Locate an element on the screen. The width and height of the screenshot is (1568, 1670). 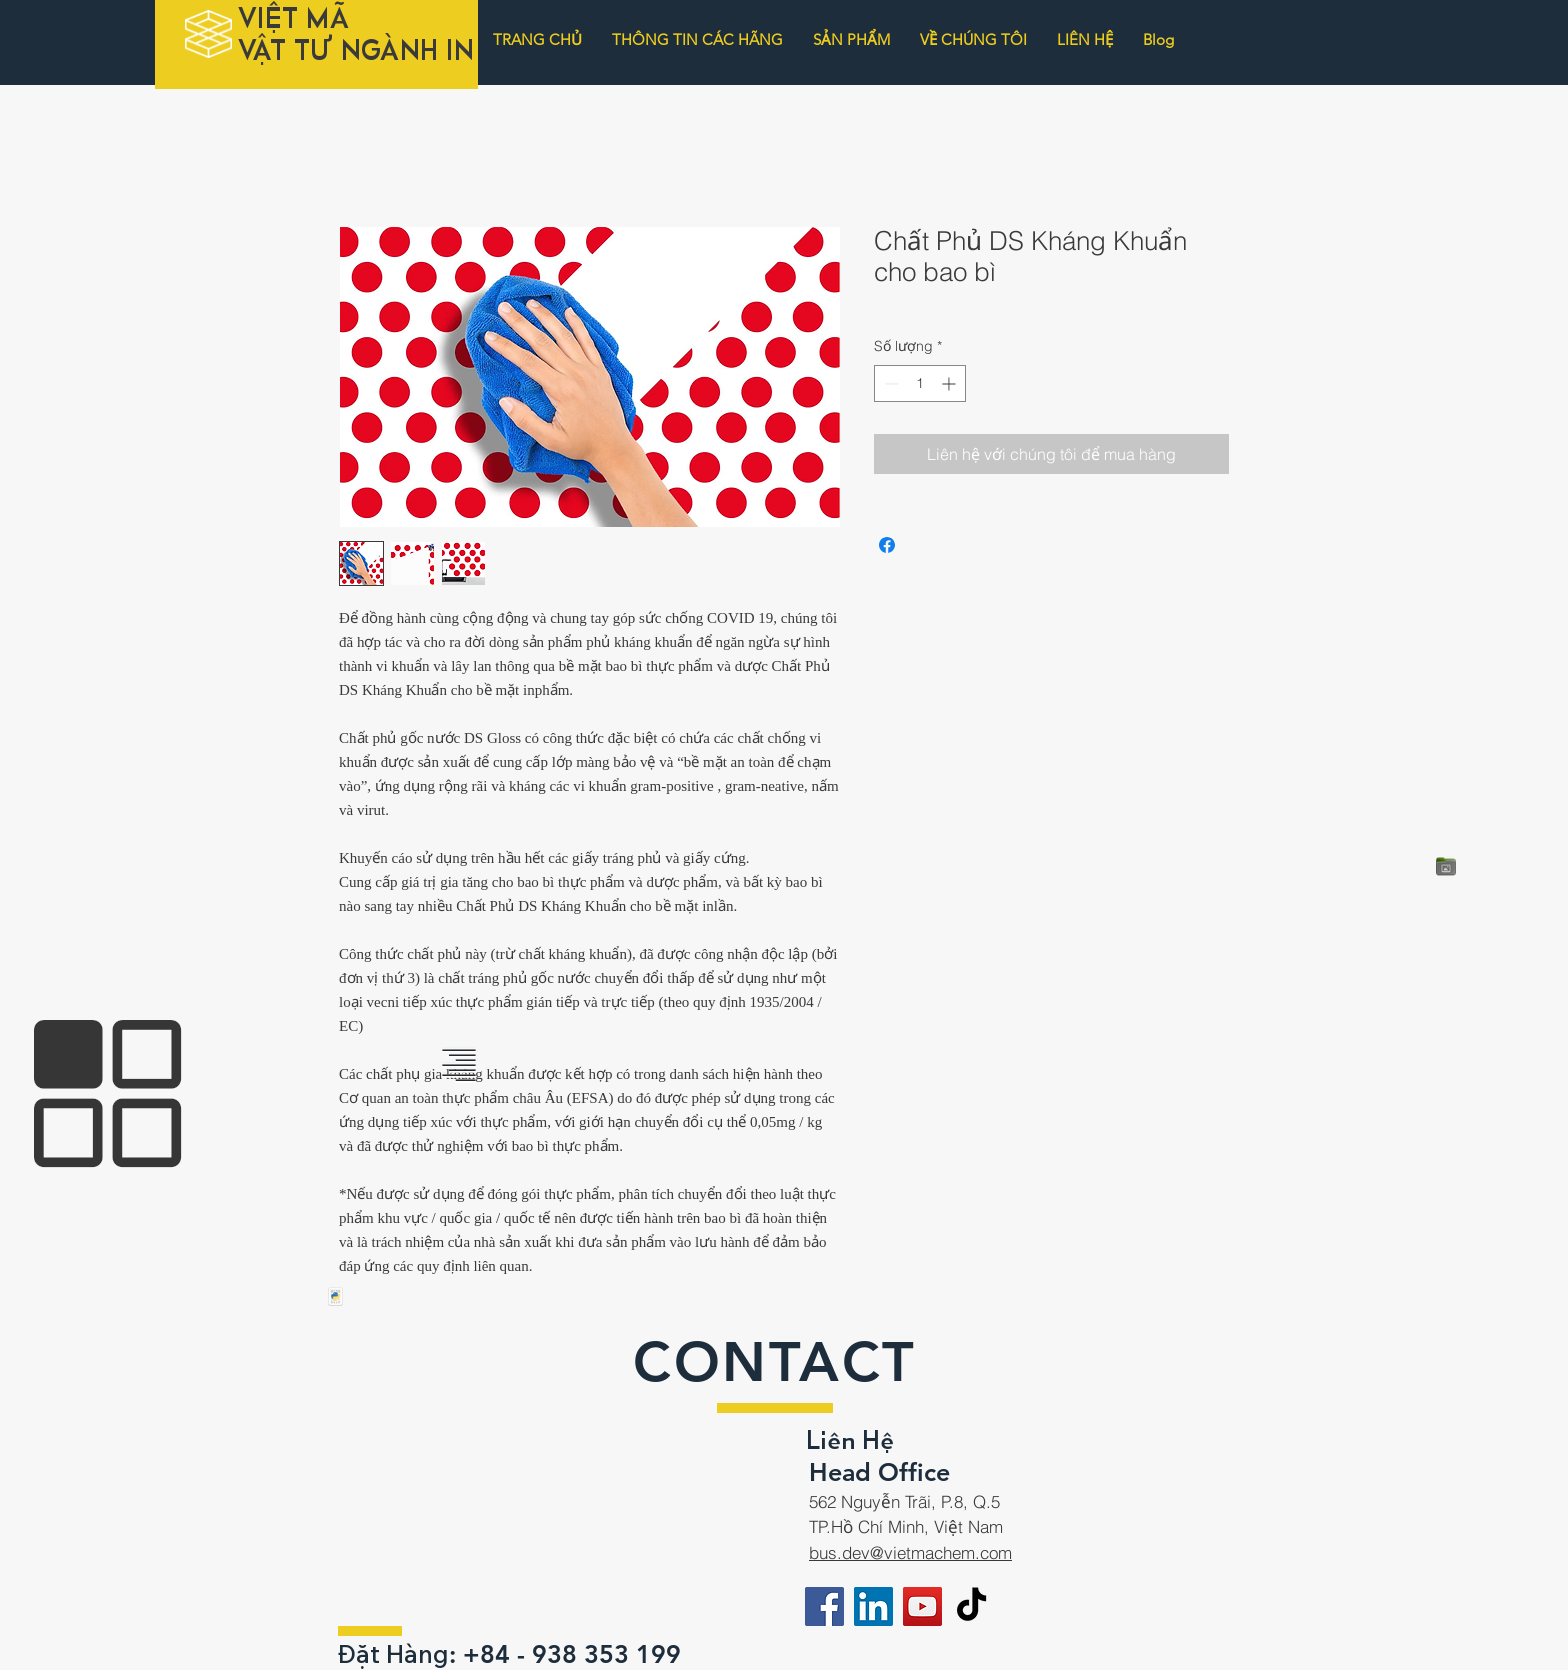
open your pictures folder is located at coordinates (1446, 866).